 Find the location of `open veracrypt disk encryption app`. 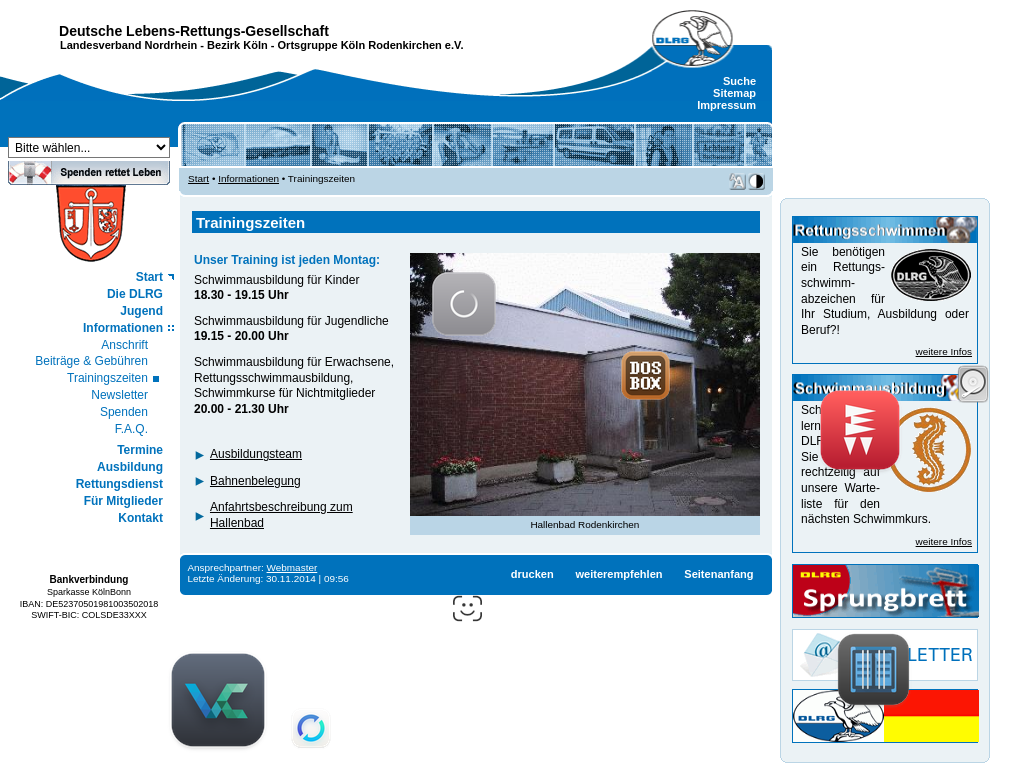

open veracrypt disk encryption app is located at coordinates (218, 700).